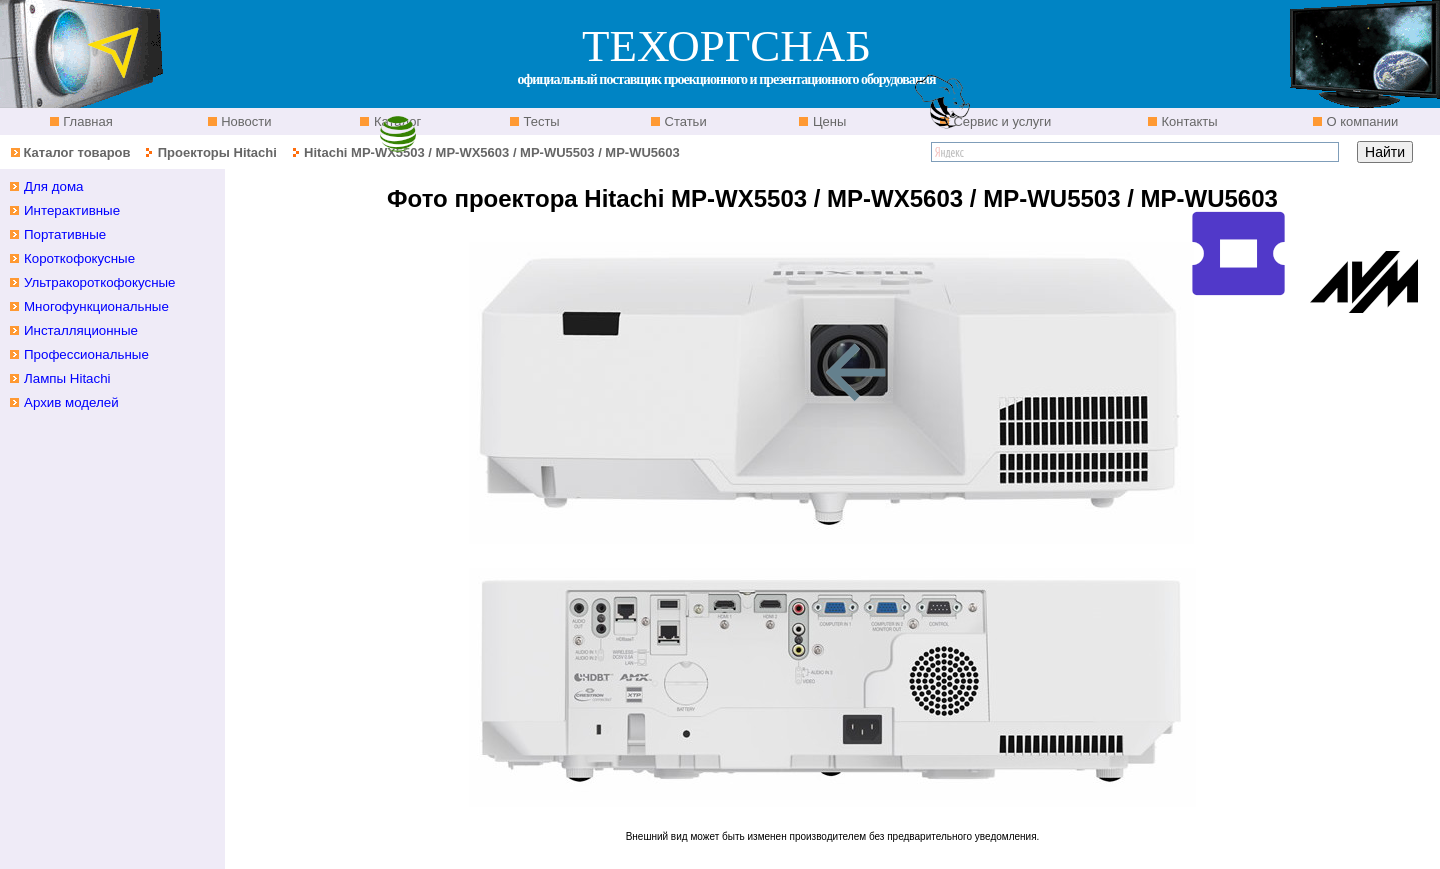 Image resolution: width=1440 pixels, height=869 pixels. I want to click on go back to the previous screen, so click(855, 372).